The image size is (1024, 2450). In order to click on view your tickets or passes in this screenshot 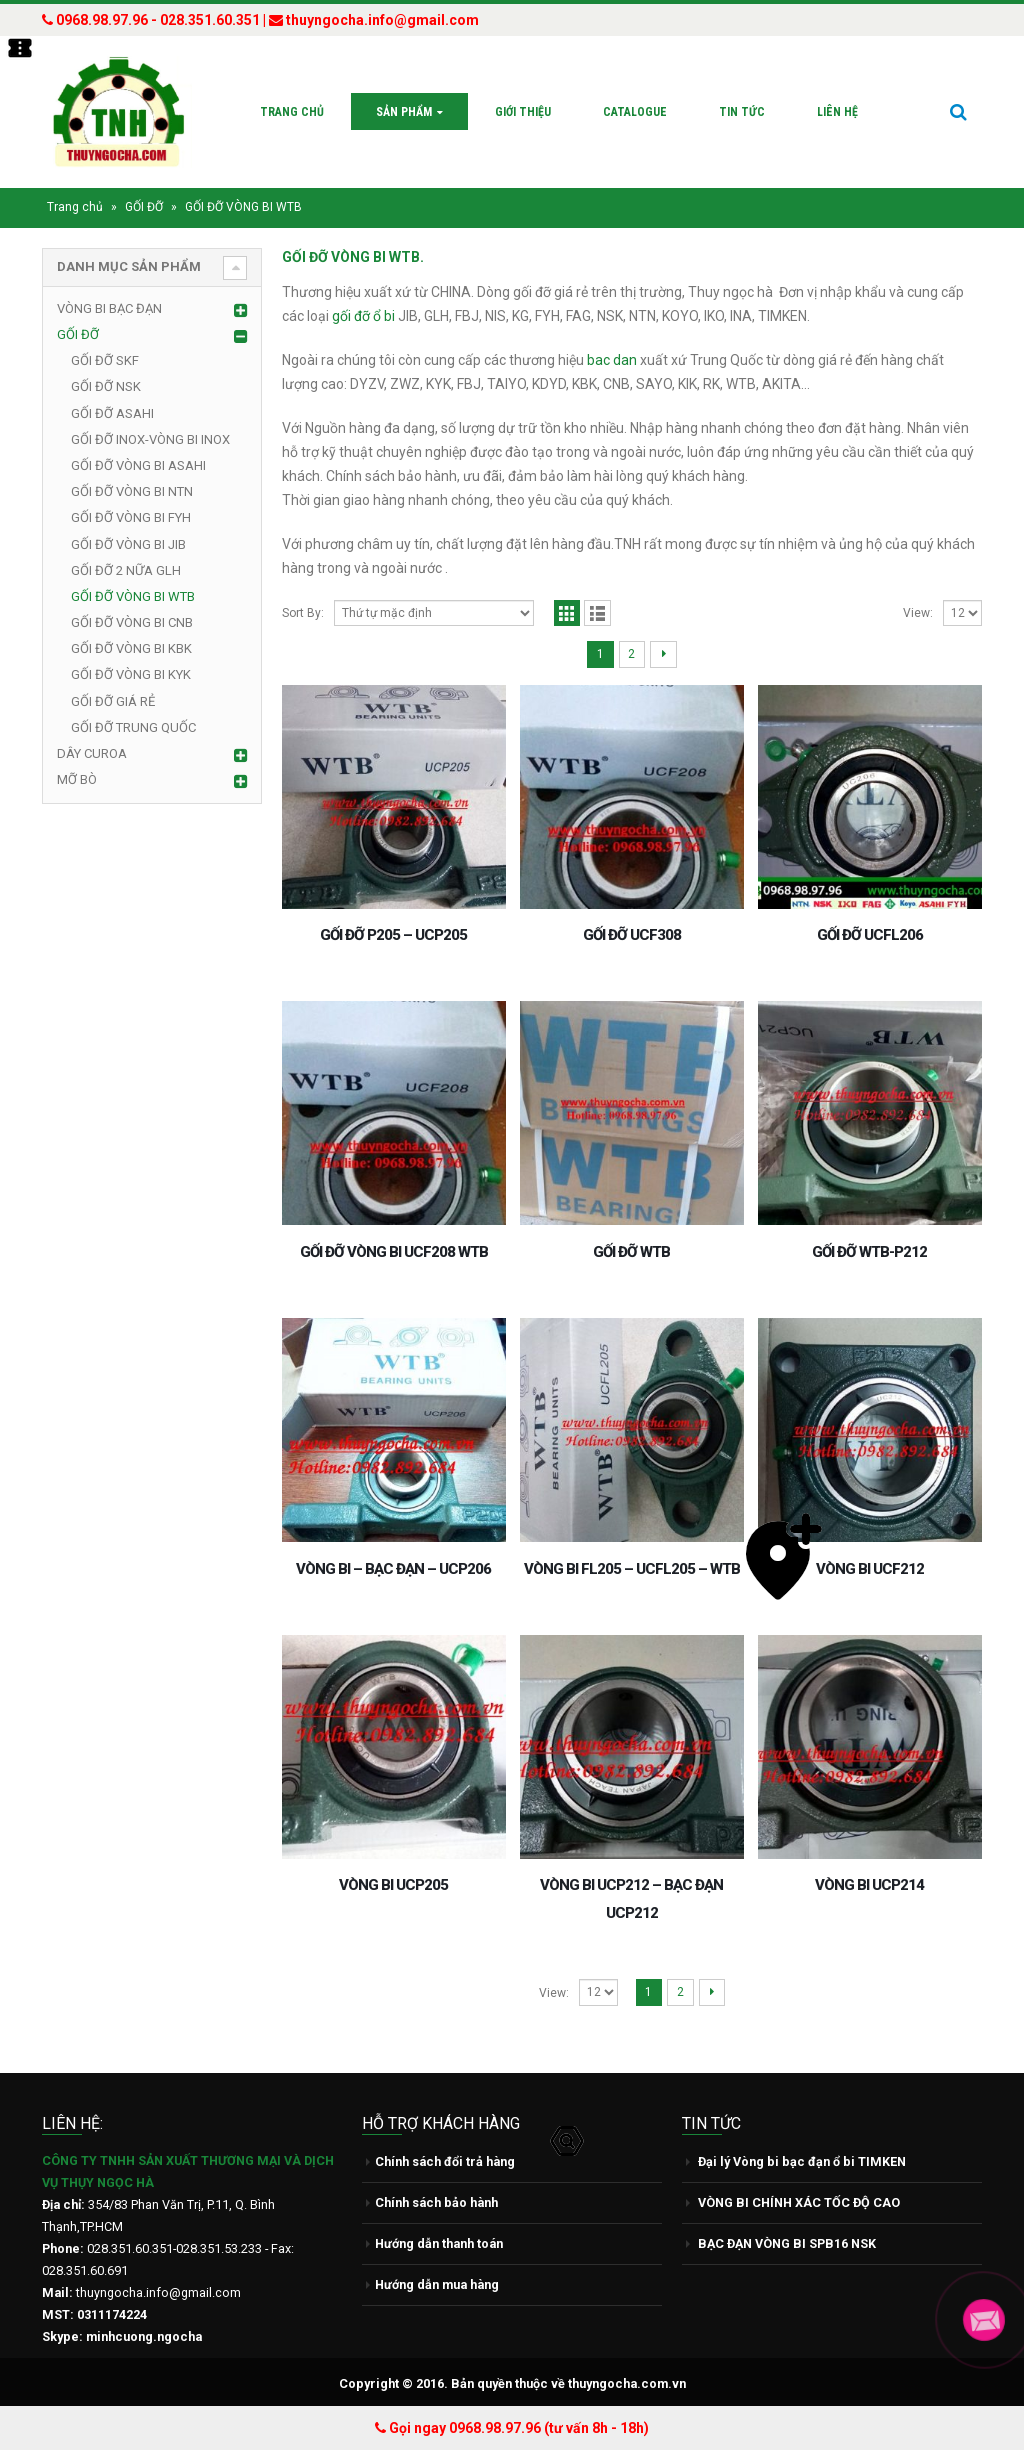, I will do `click(20, 48)`.